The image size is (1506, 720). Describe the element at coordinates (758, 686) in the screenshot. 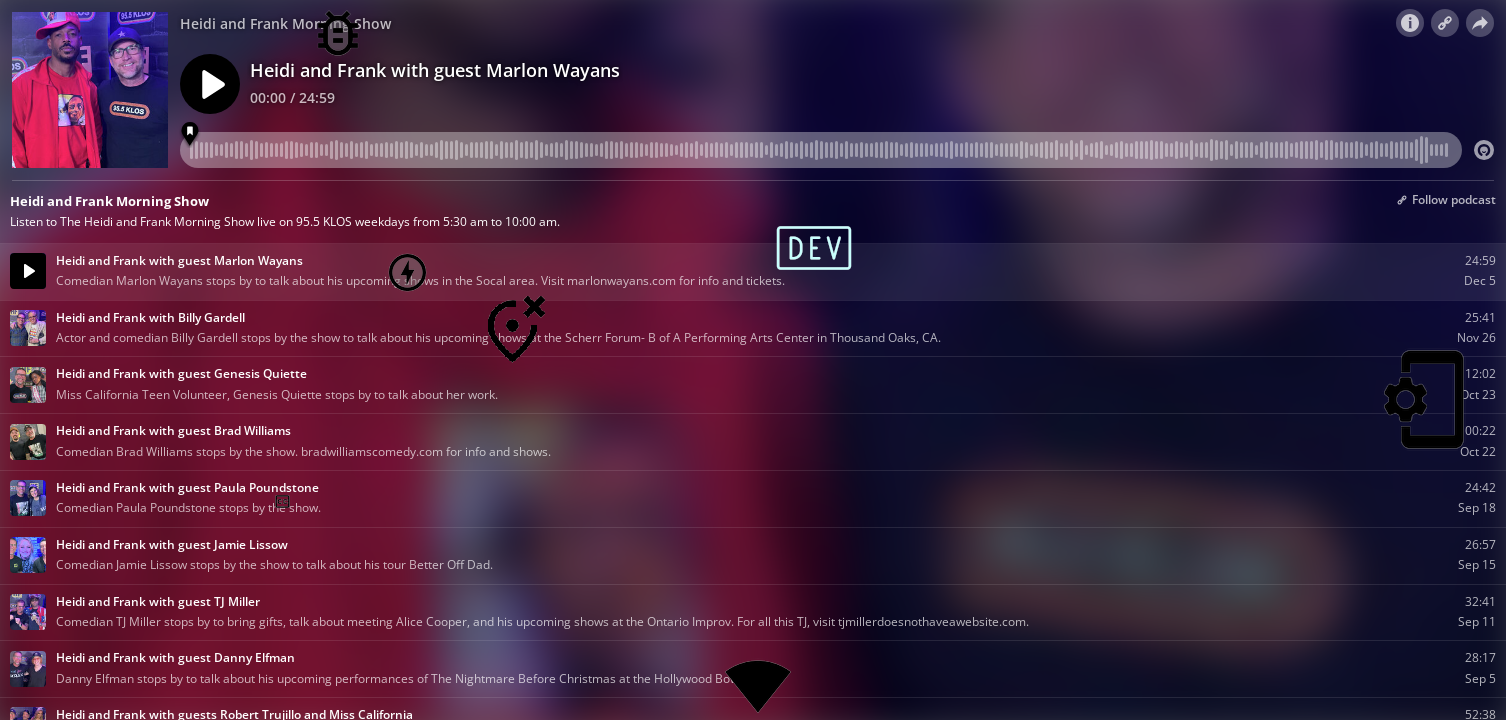

I see `indicates full wifi signal strength` at that location.